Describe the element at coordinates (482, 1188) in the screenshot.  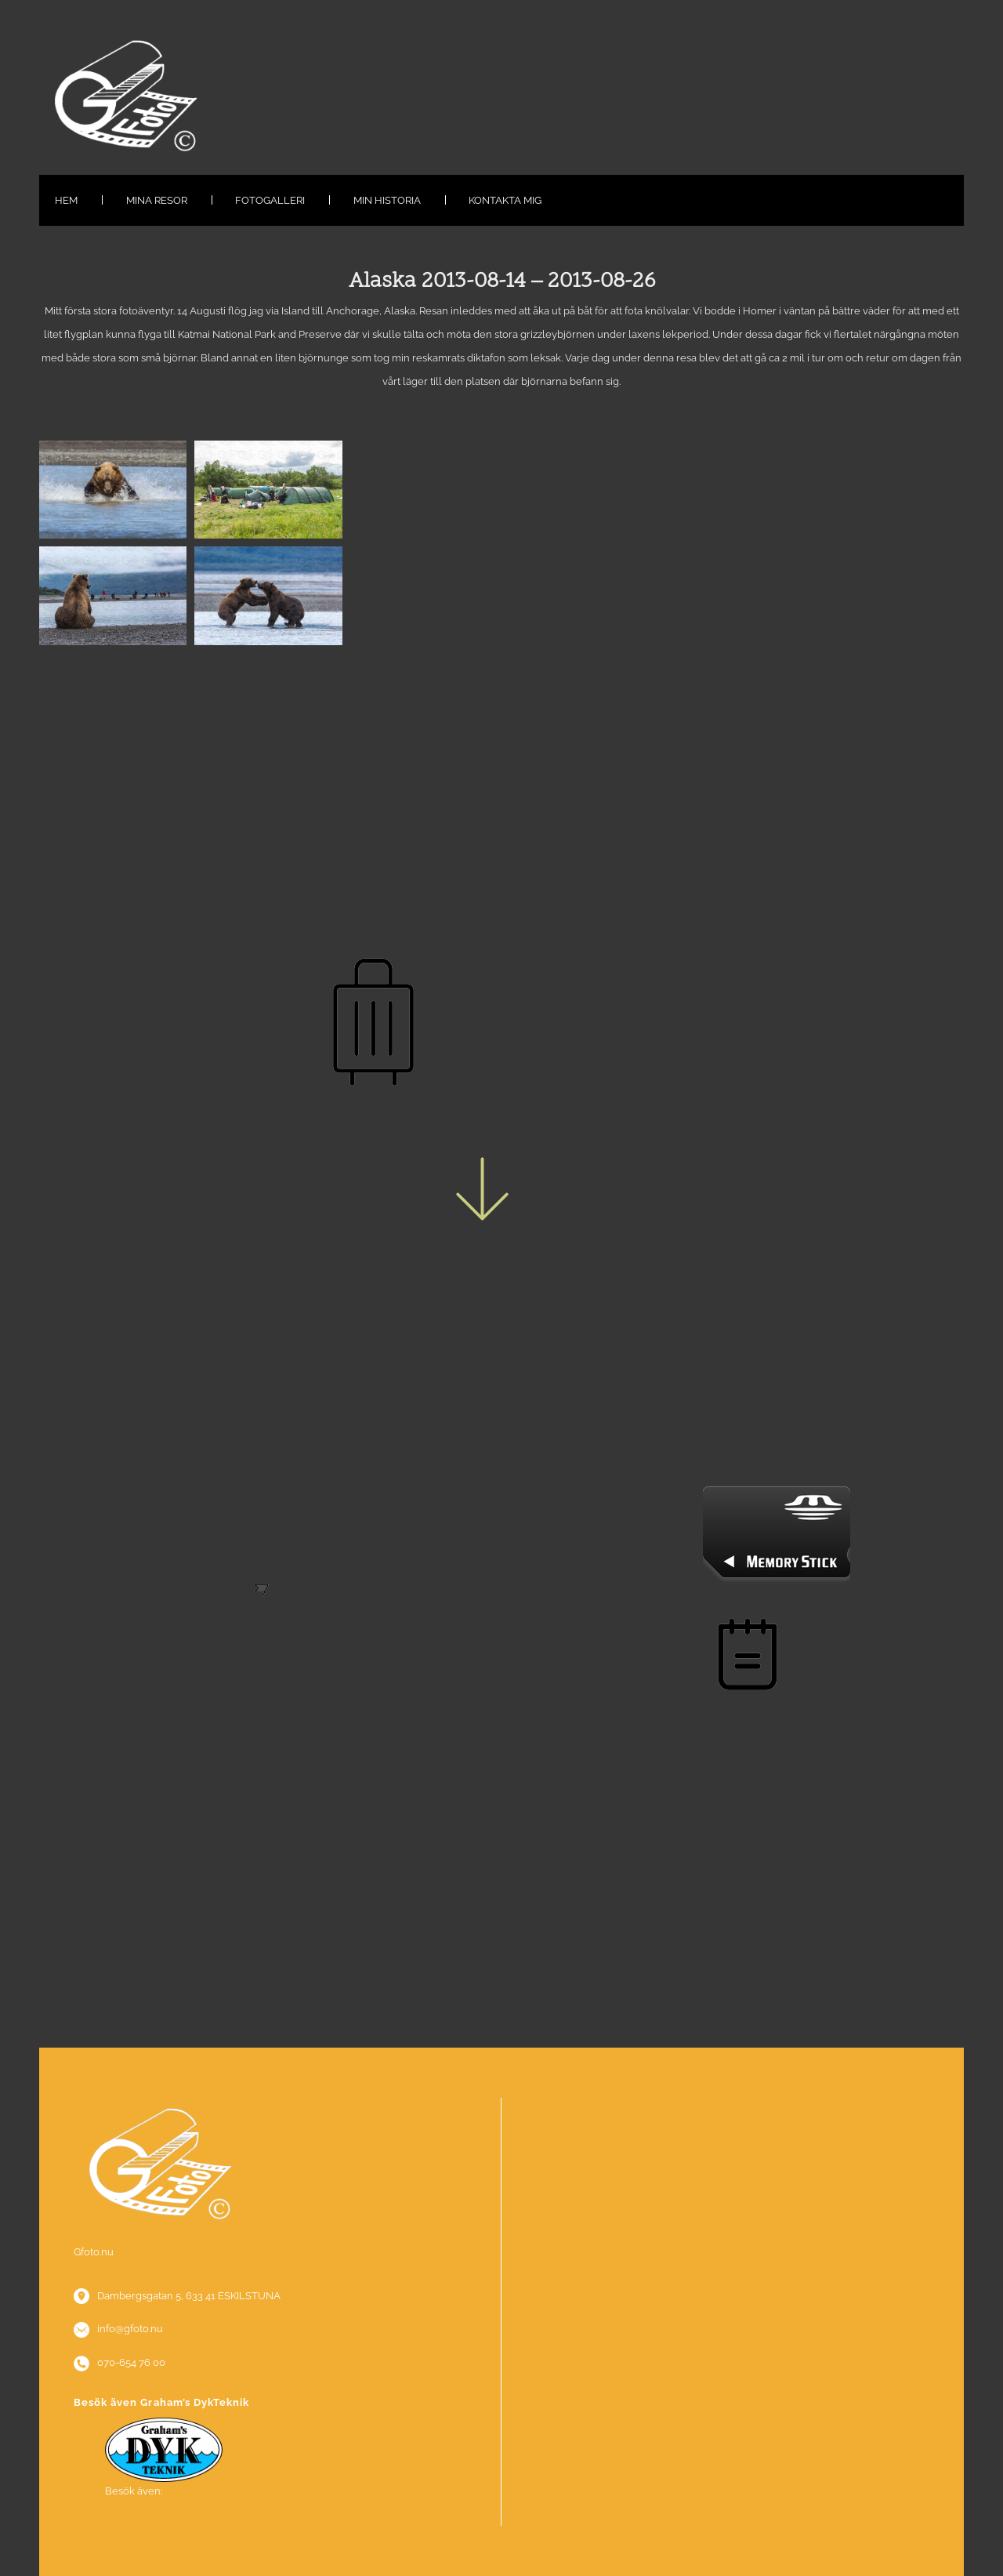
I see `scroll down or view more content` at that location.